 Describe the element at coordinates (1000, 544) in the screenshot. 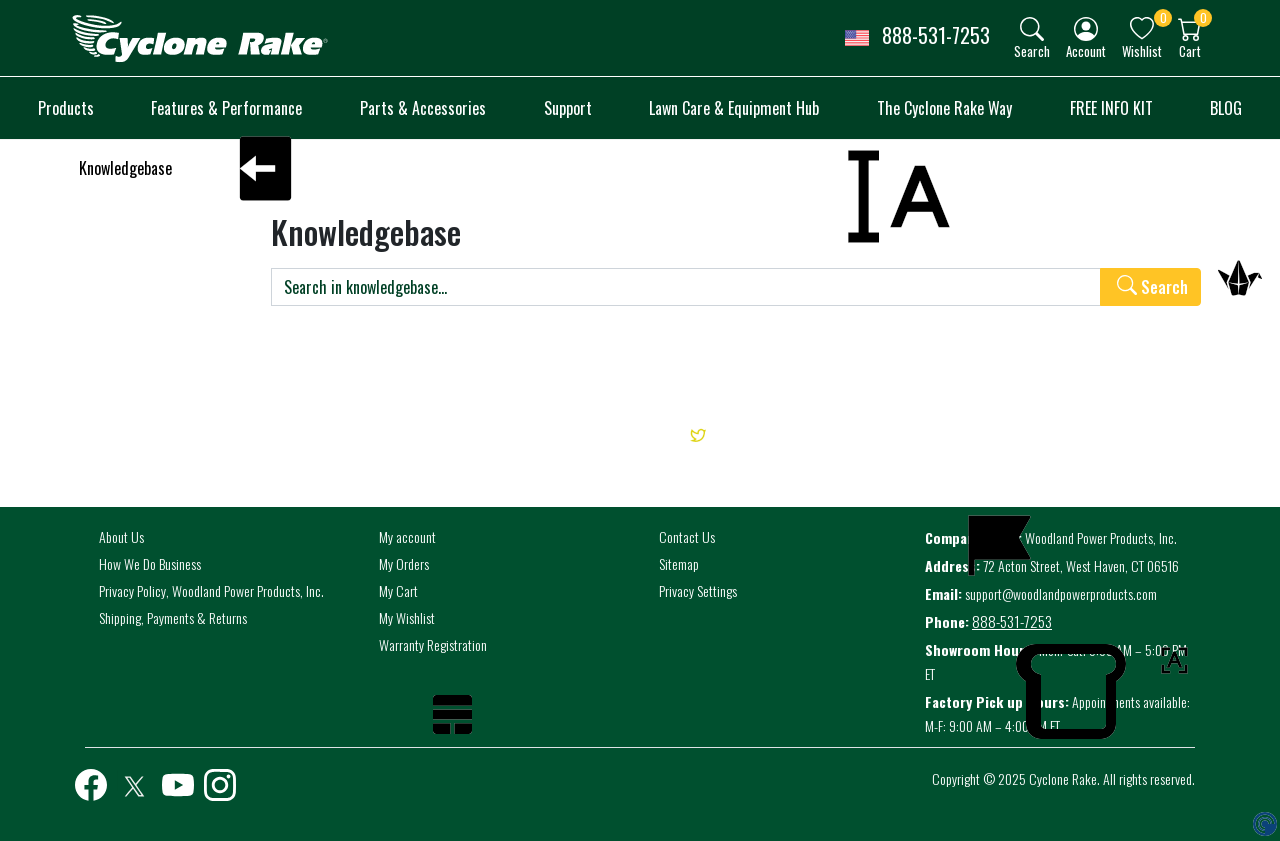

I see `flag or mark an item for follow-up` at that location.